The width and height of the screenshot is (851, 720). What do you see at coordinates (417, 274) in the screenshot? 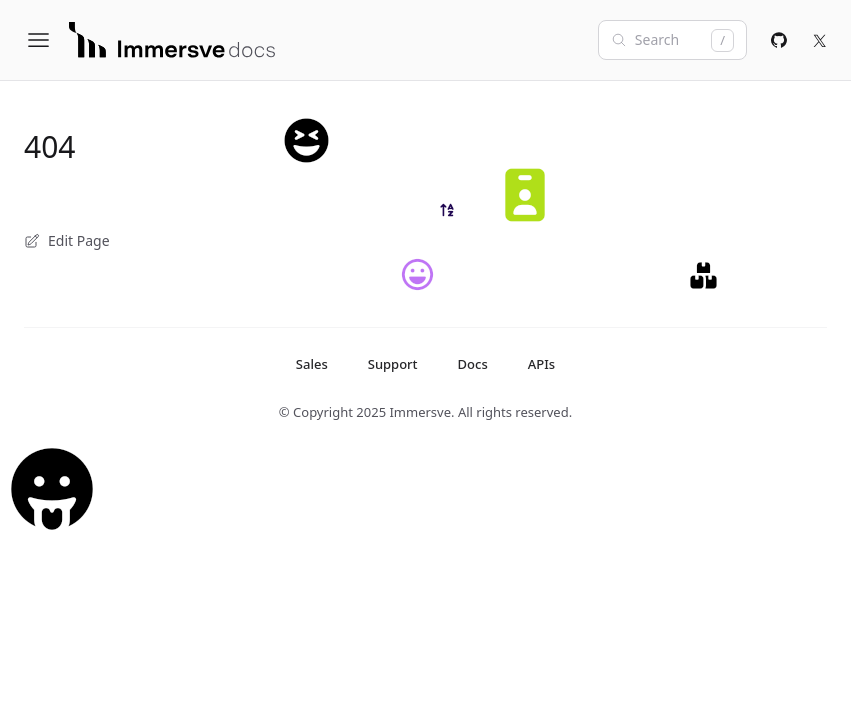
I see `react with laughter to a message or post` at bounding box center [417, 274].